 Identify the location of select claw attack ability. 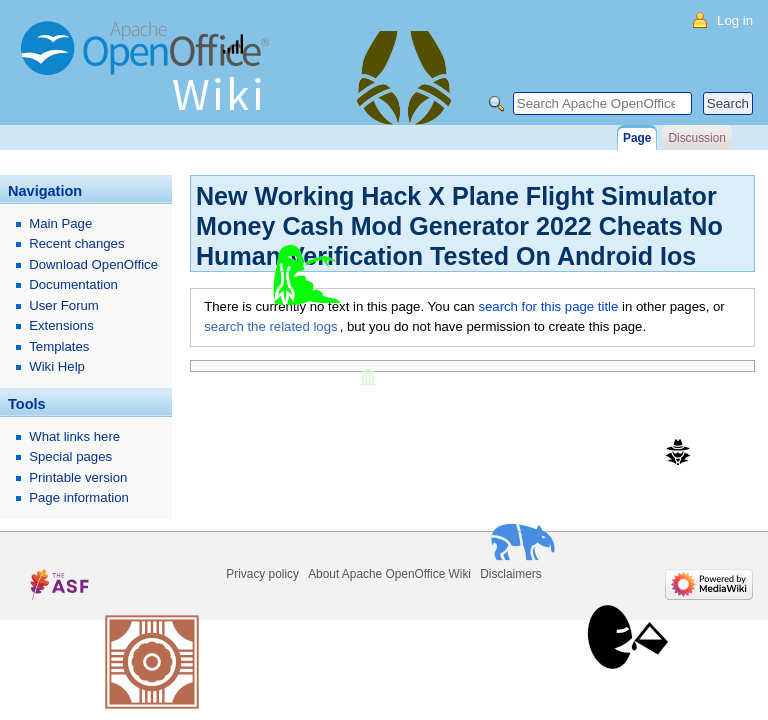
(404, 77).